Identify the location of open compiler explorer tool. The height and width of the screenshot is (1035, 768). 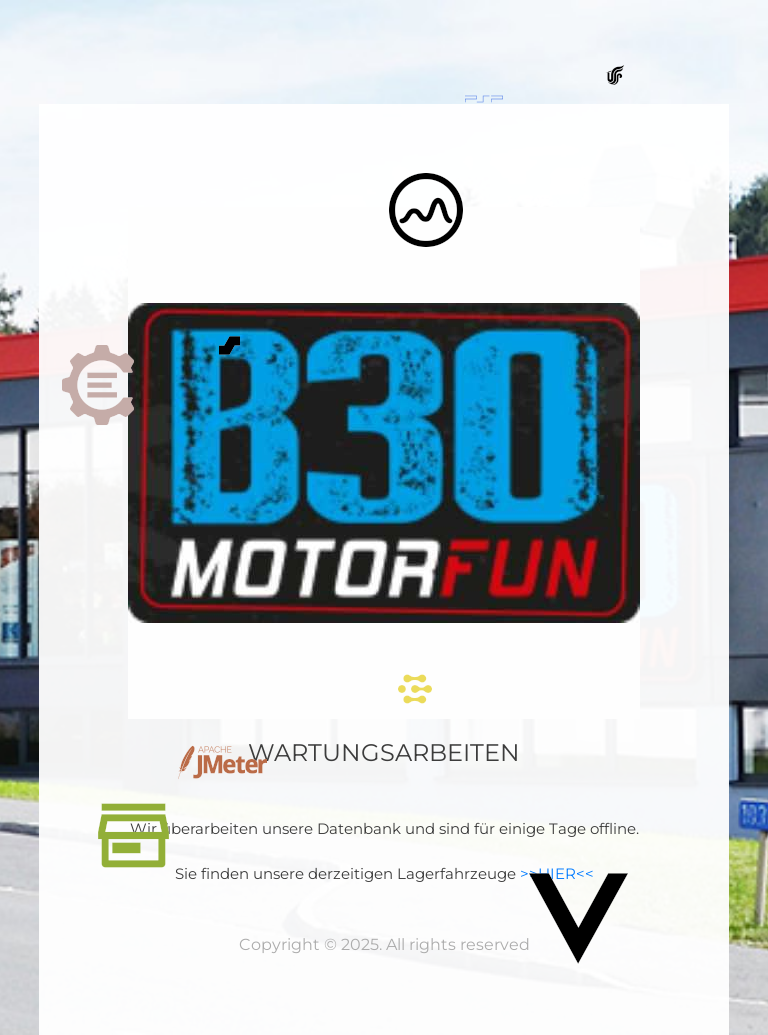
(98, 385).